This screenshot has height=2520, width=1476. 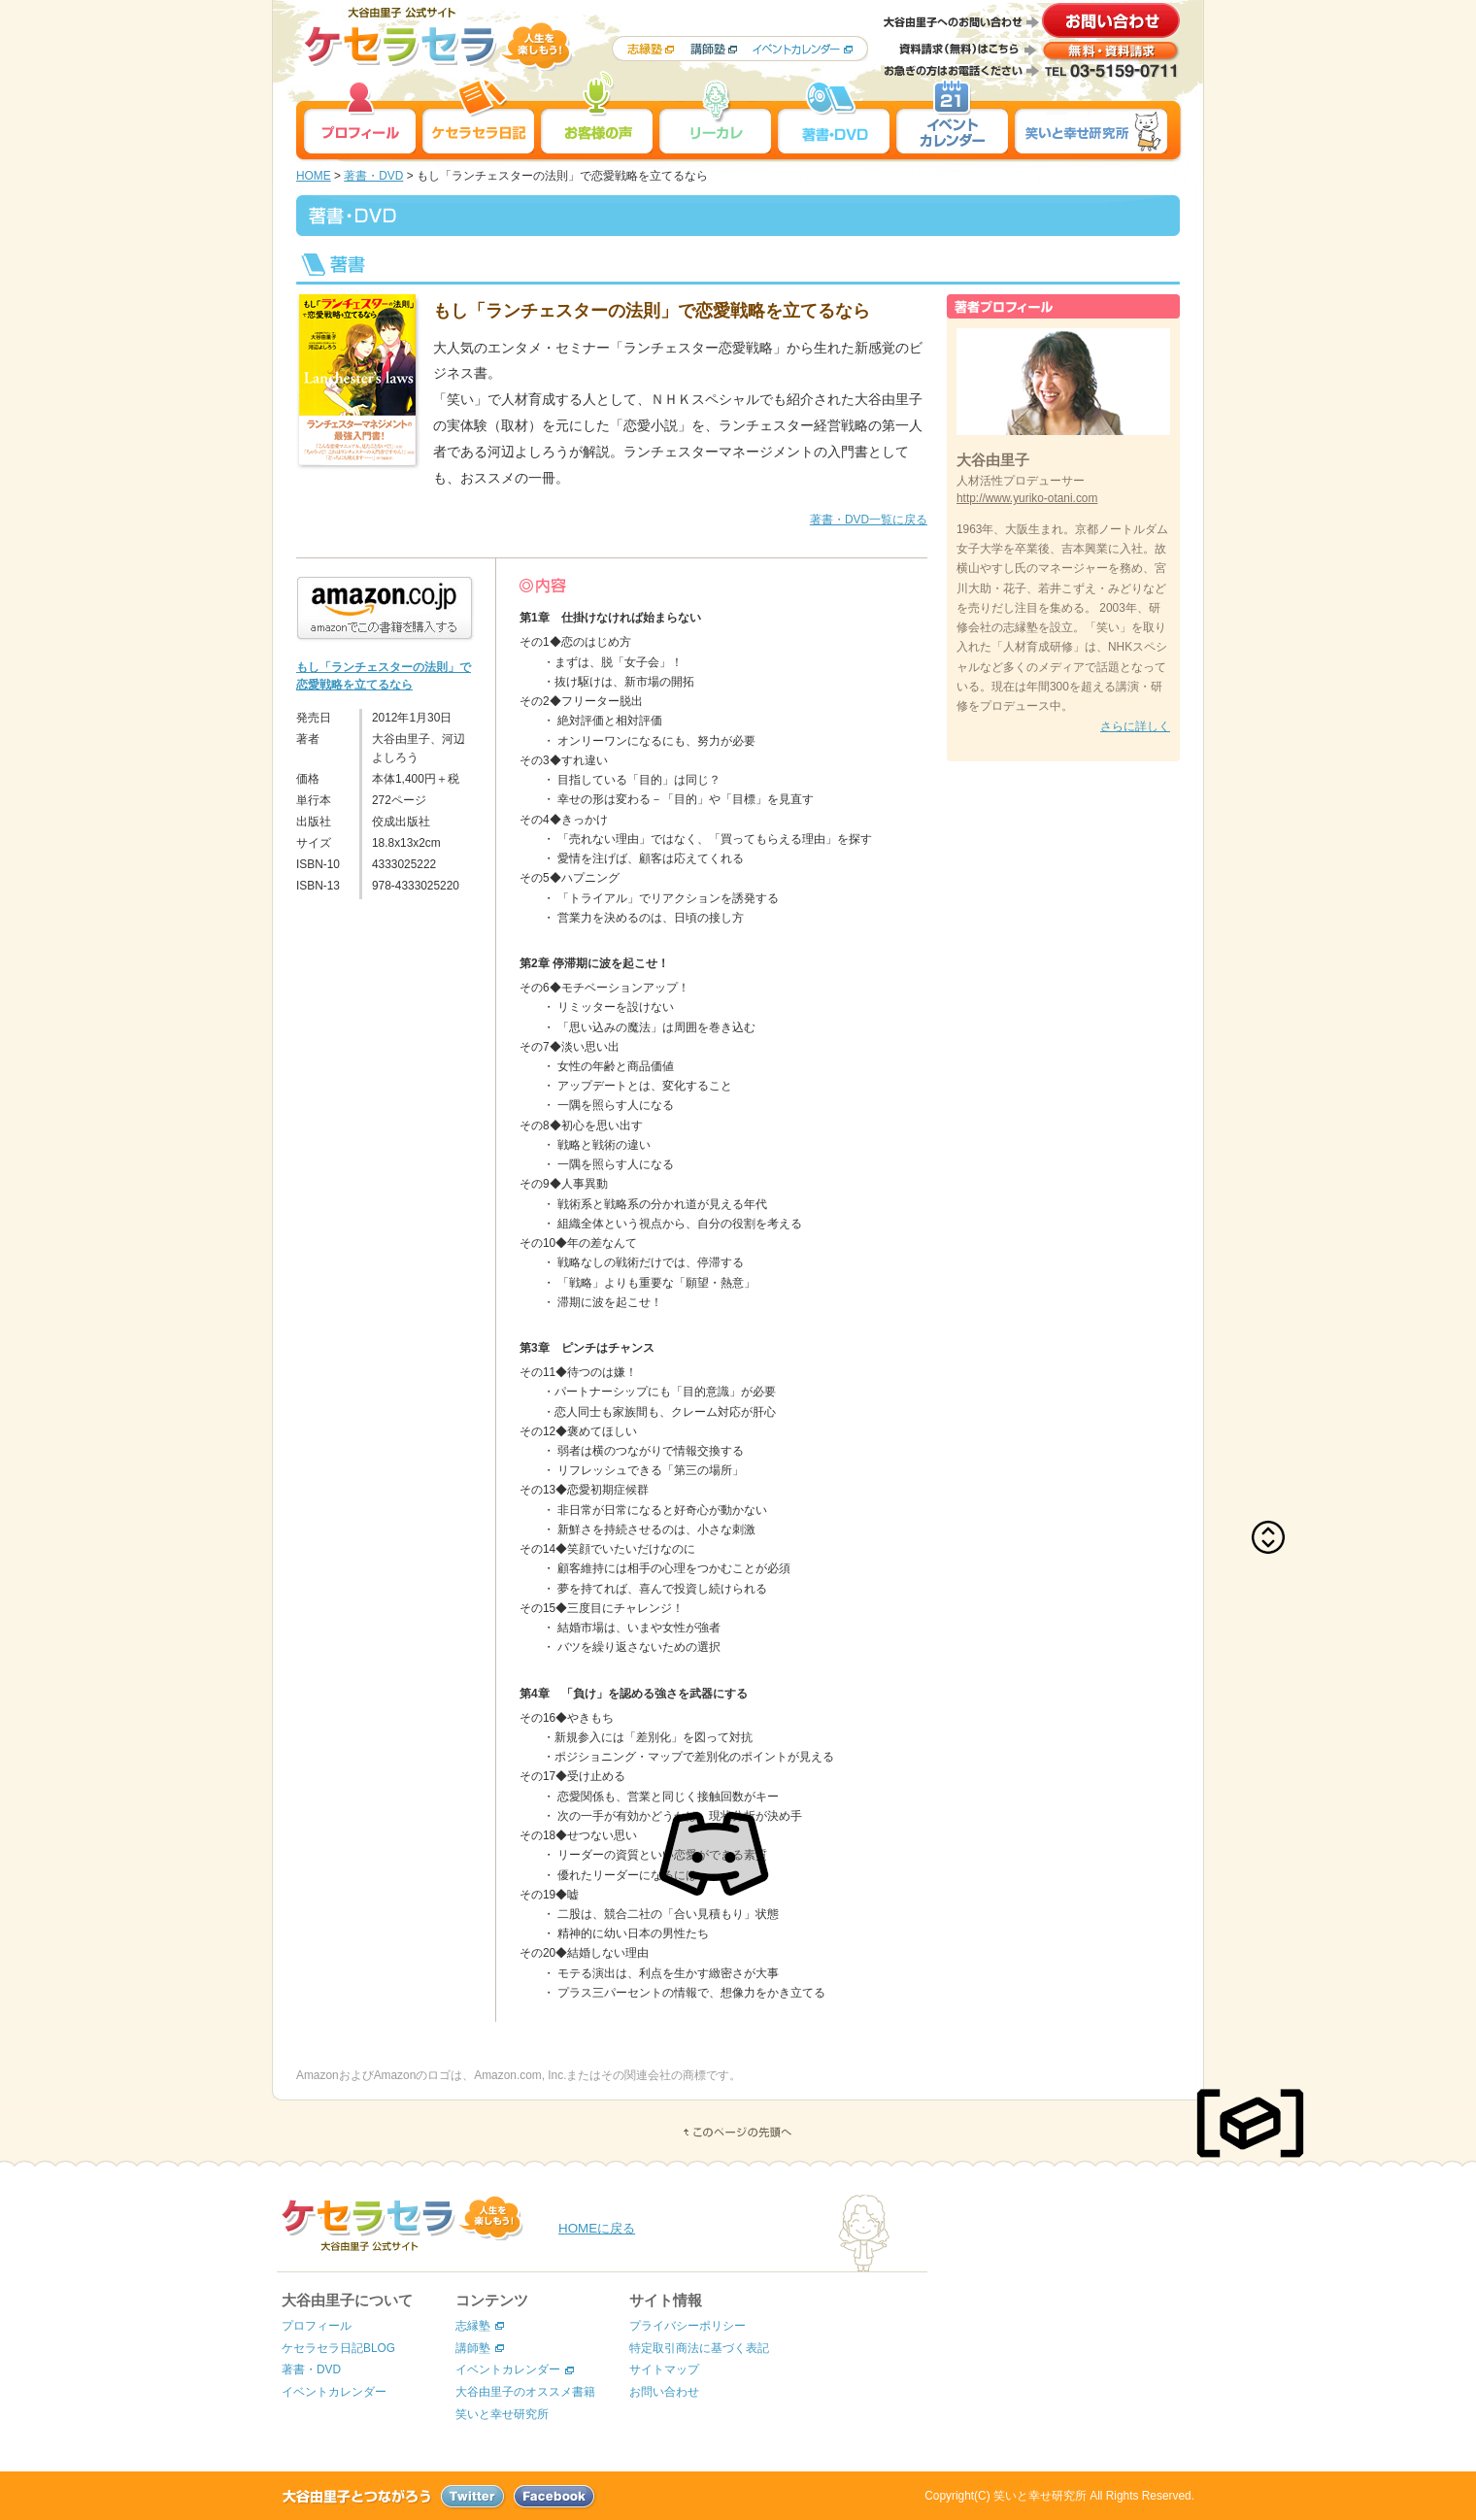 I want to click on open discord, so click(x=714, y=1852).